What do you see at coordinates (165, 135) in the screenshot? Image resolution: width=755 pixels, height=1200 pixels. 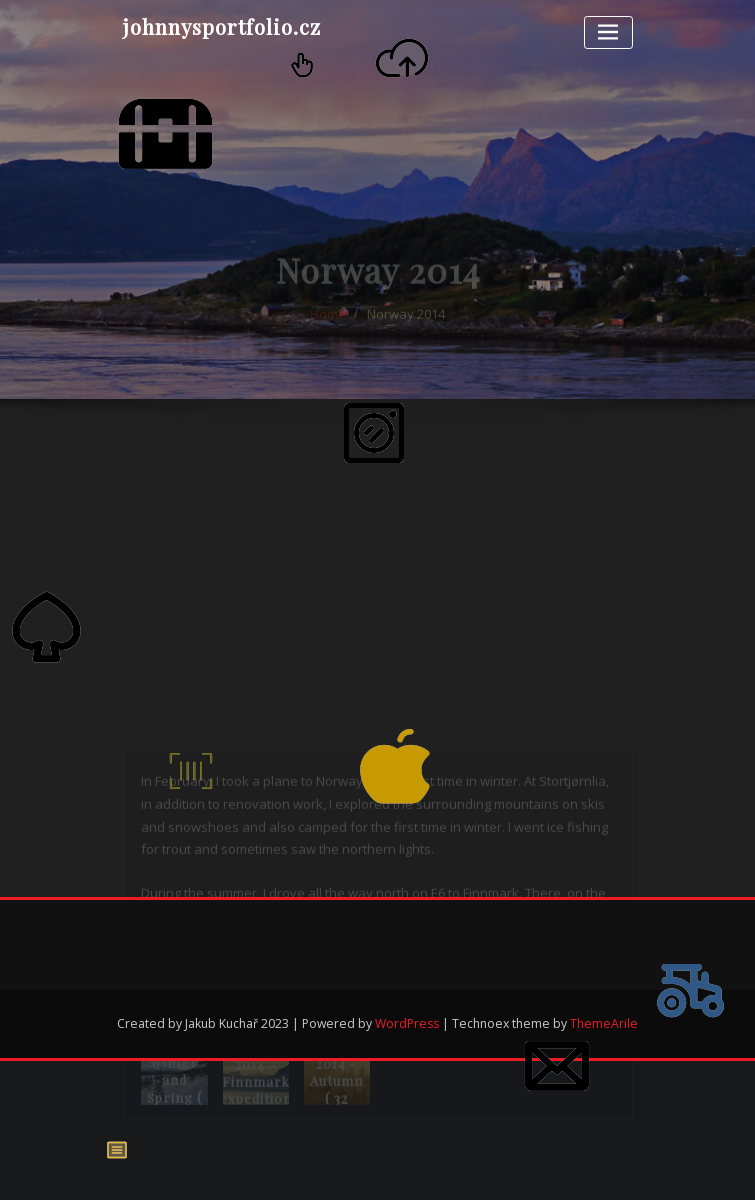 I see `access your rewards or collectibles` at bounding box center [165, 135].